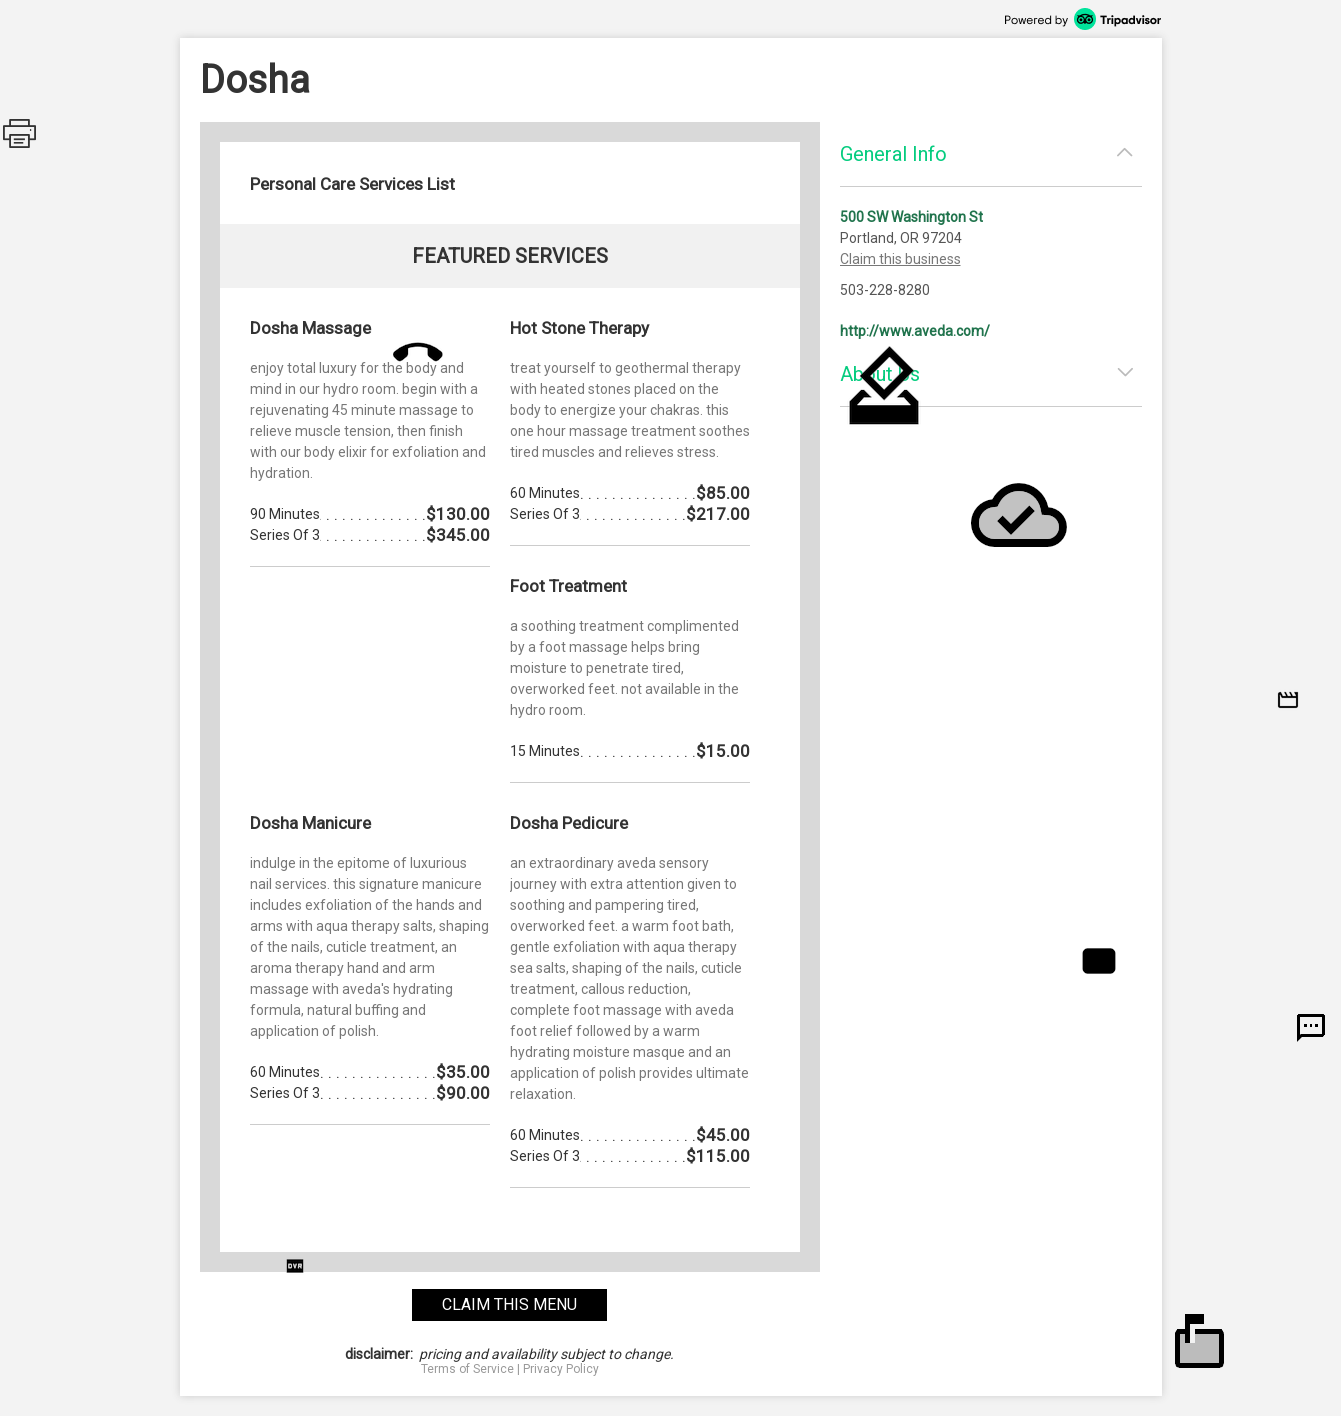  Describe the element at coordinates (295, 1266) in the screenshot. I see `access DVR recordings` at that location.